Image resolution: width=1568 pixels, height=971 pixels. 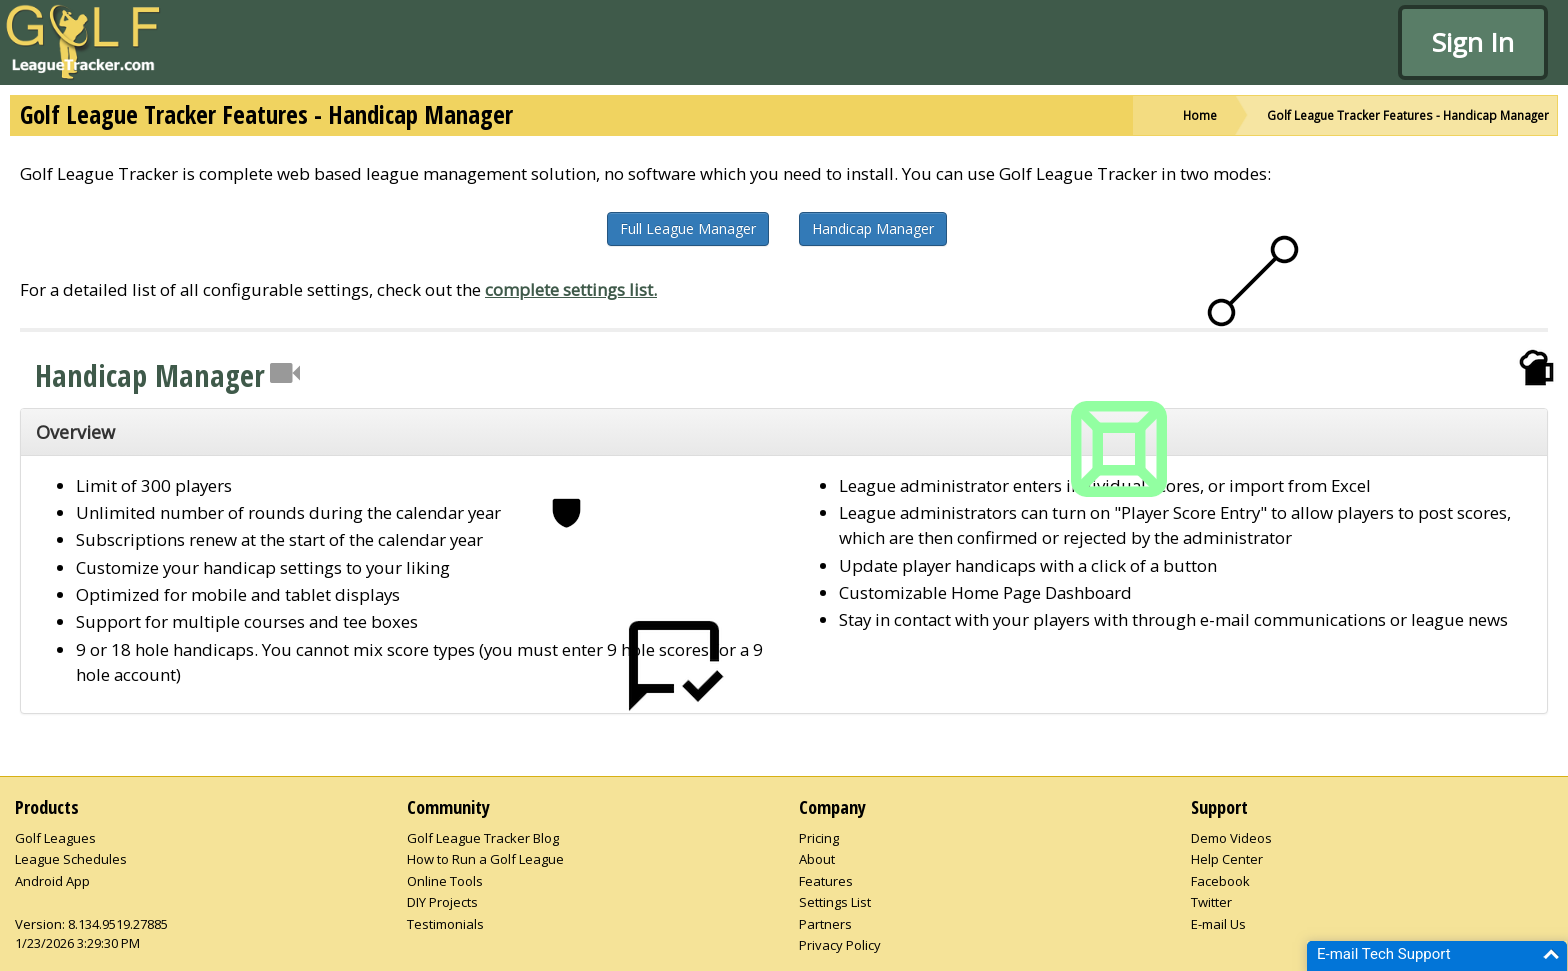 I want to click on find nearby sports bars or pubs, so click(x=1536, y=368).